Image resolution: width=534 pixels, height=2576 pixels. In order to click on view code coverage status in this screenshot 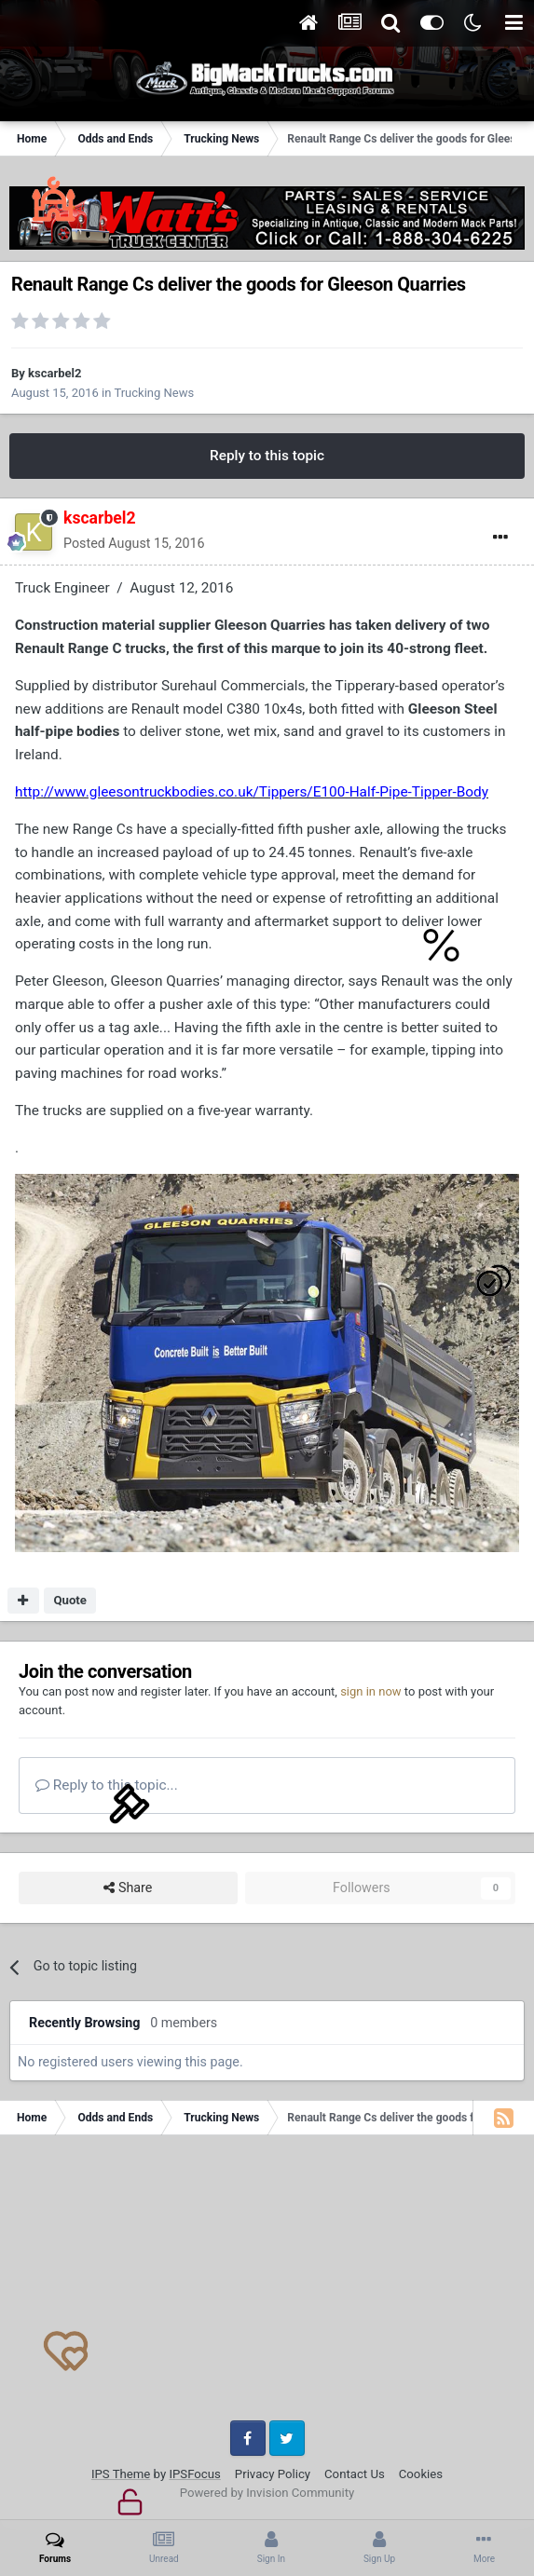, I will do `click(494, 1279)`.